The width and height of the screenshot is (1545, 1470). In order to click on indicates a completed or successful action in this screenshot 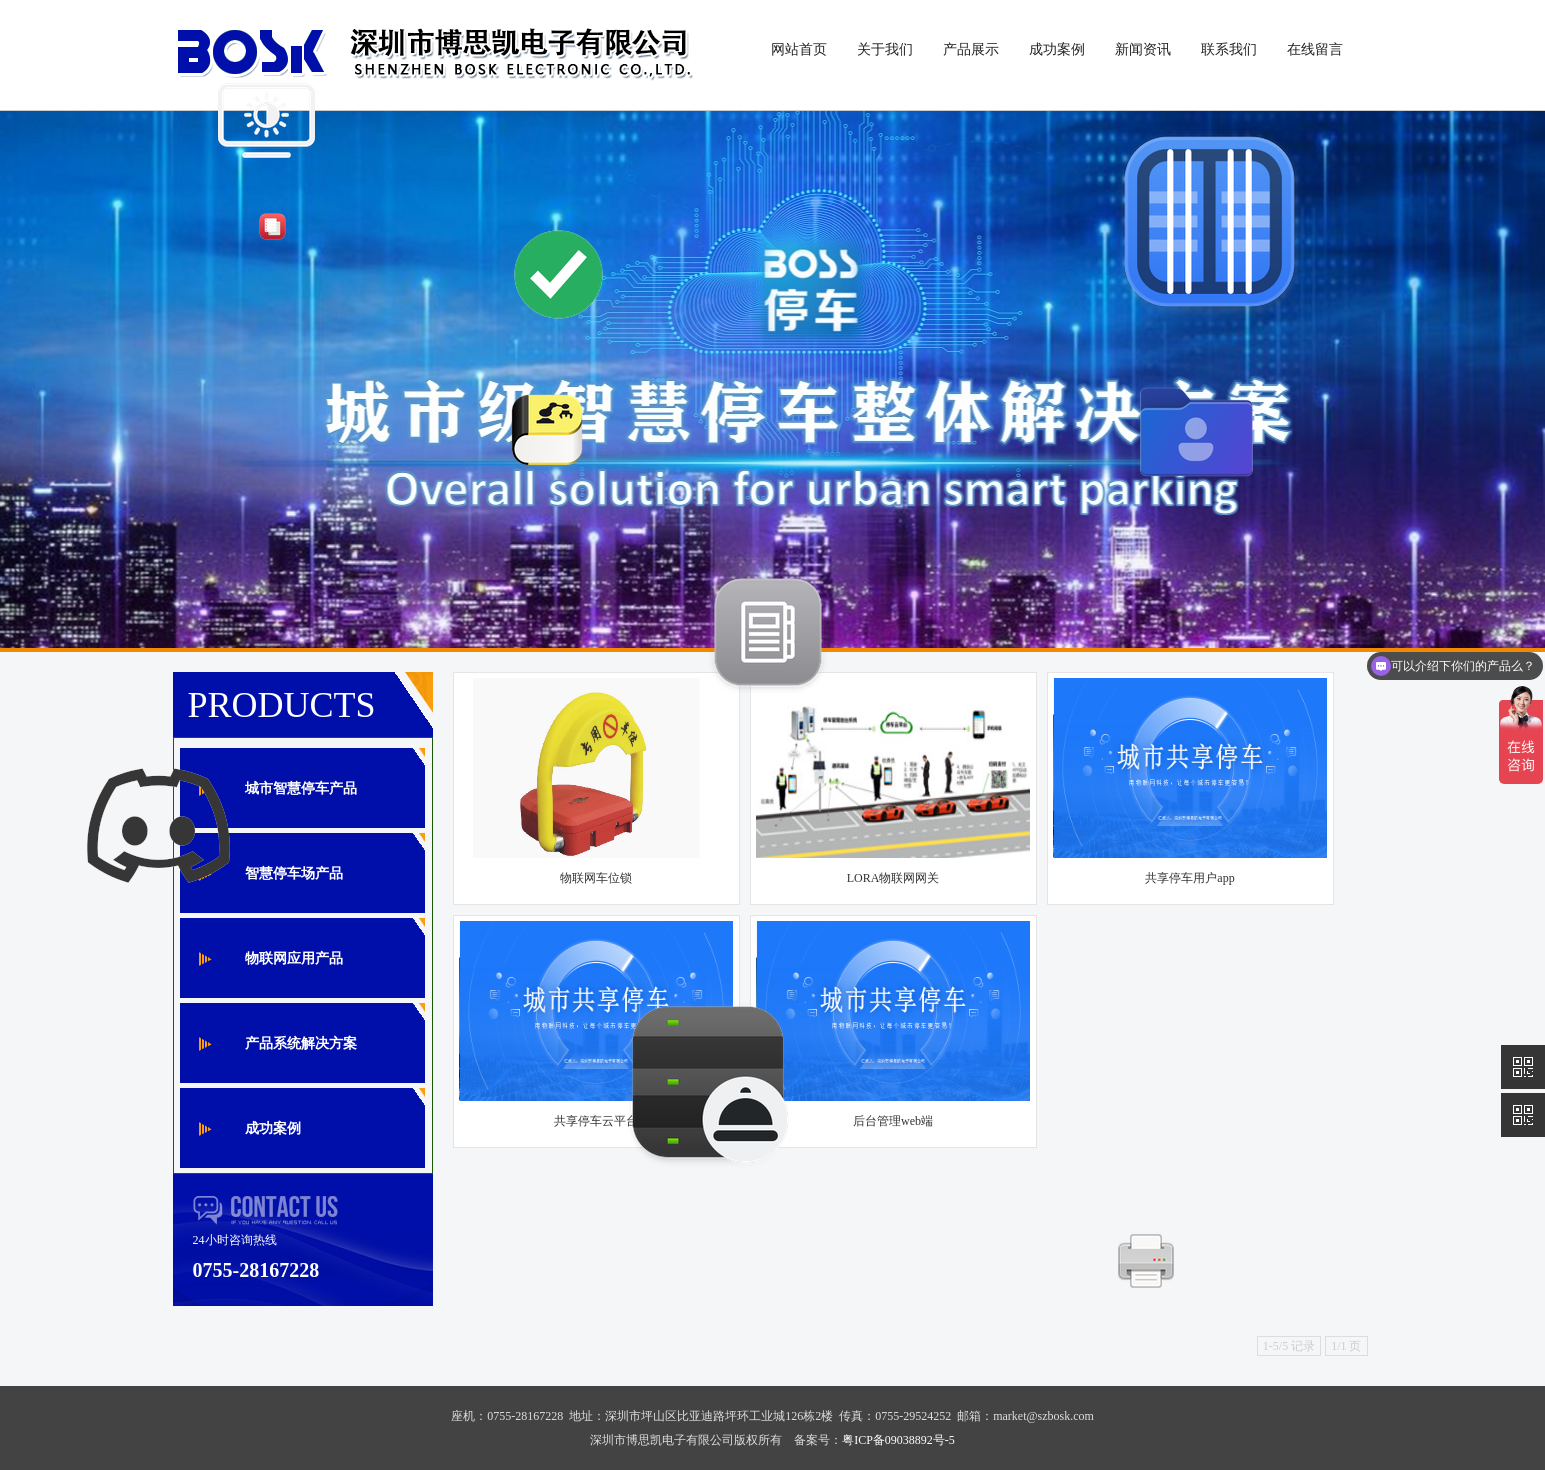, I will do `click(558, 274)`.